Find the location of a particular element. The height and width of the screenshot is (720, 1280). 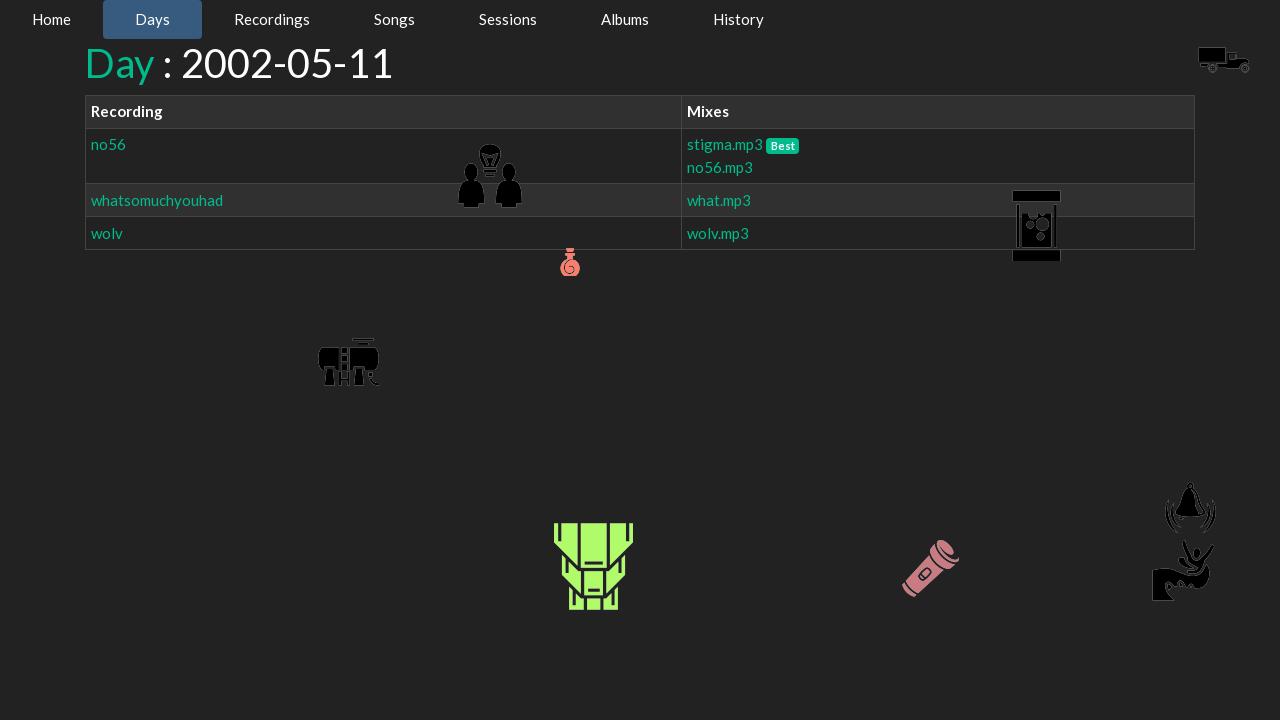

indicates new notifications or alerts is located at coordinates (1190, 507).